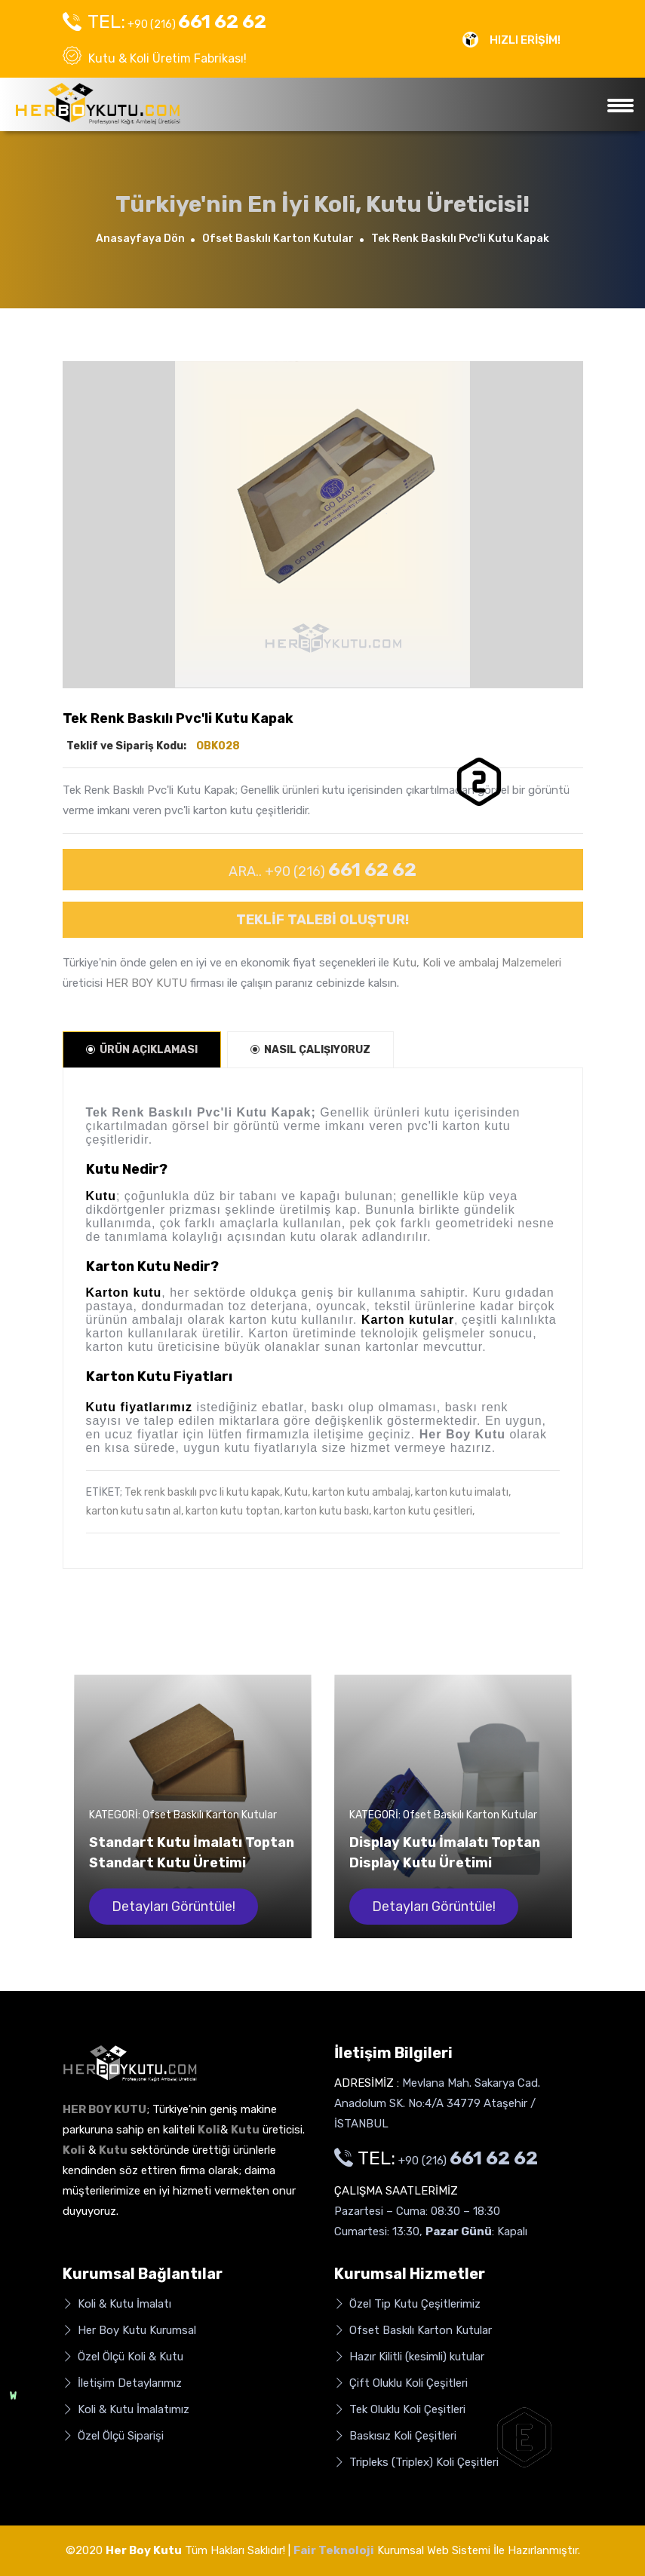 This screenshot has height=2576, width=645. I want to click on step 2 in a multi-step process, so click(479, 782).